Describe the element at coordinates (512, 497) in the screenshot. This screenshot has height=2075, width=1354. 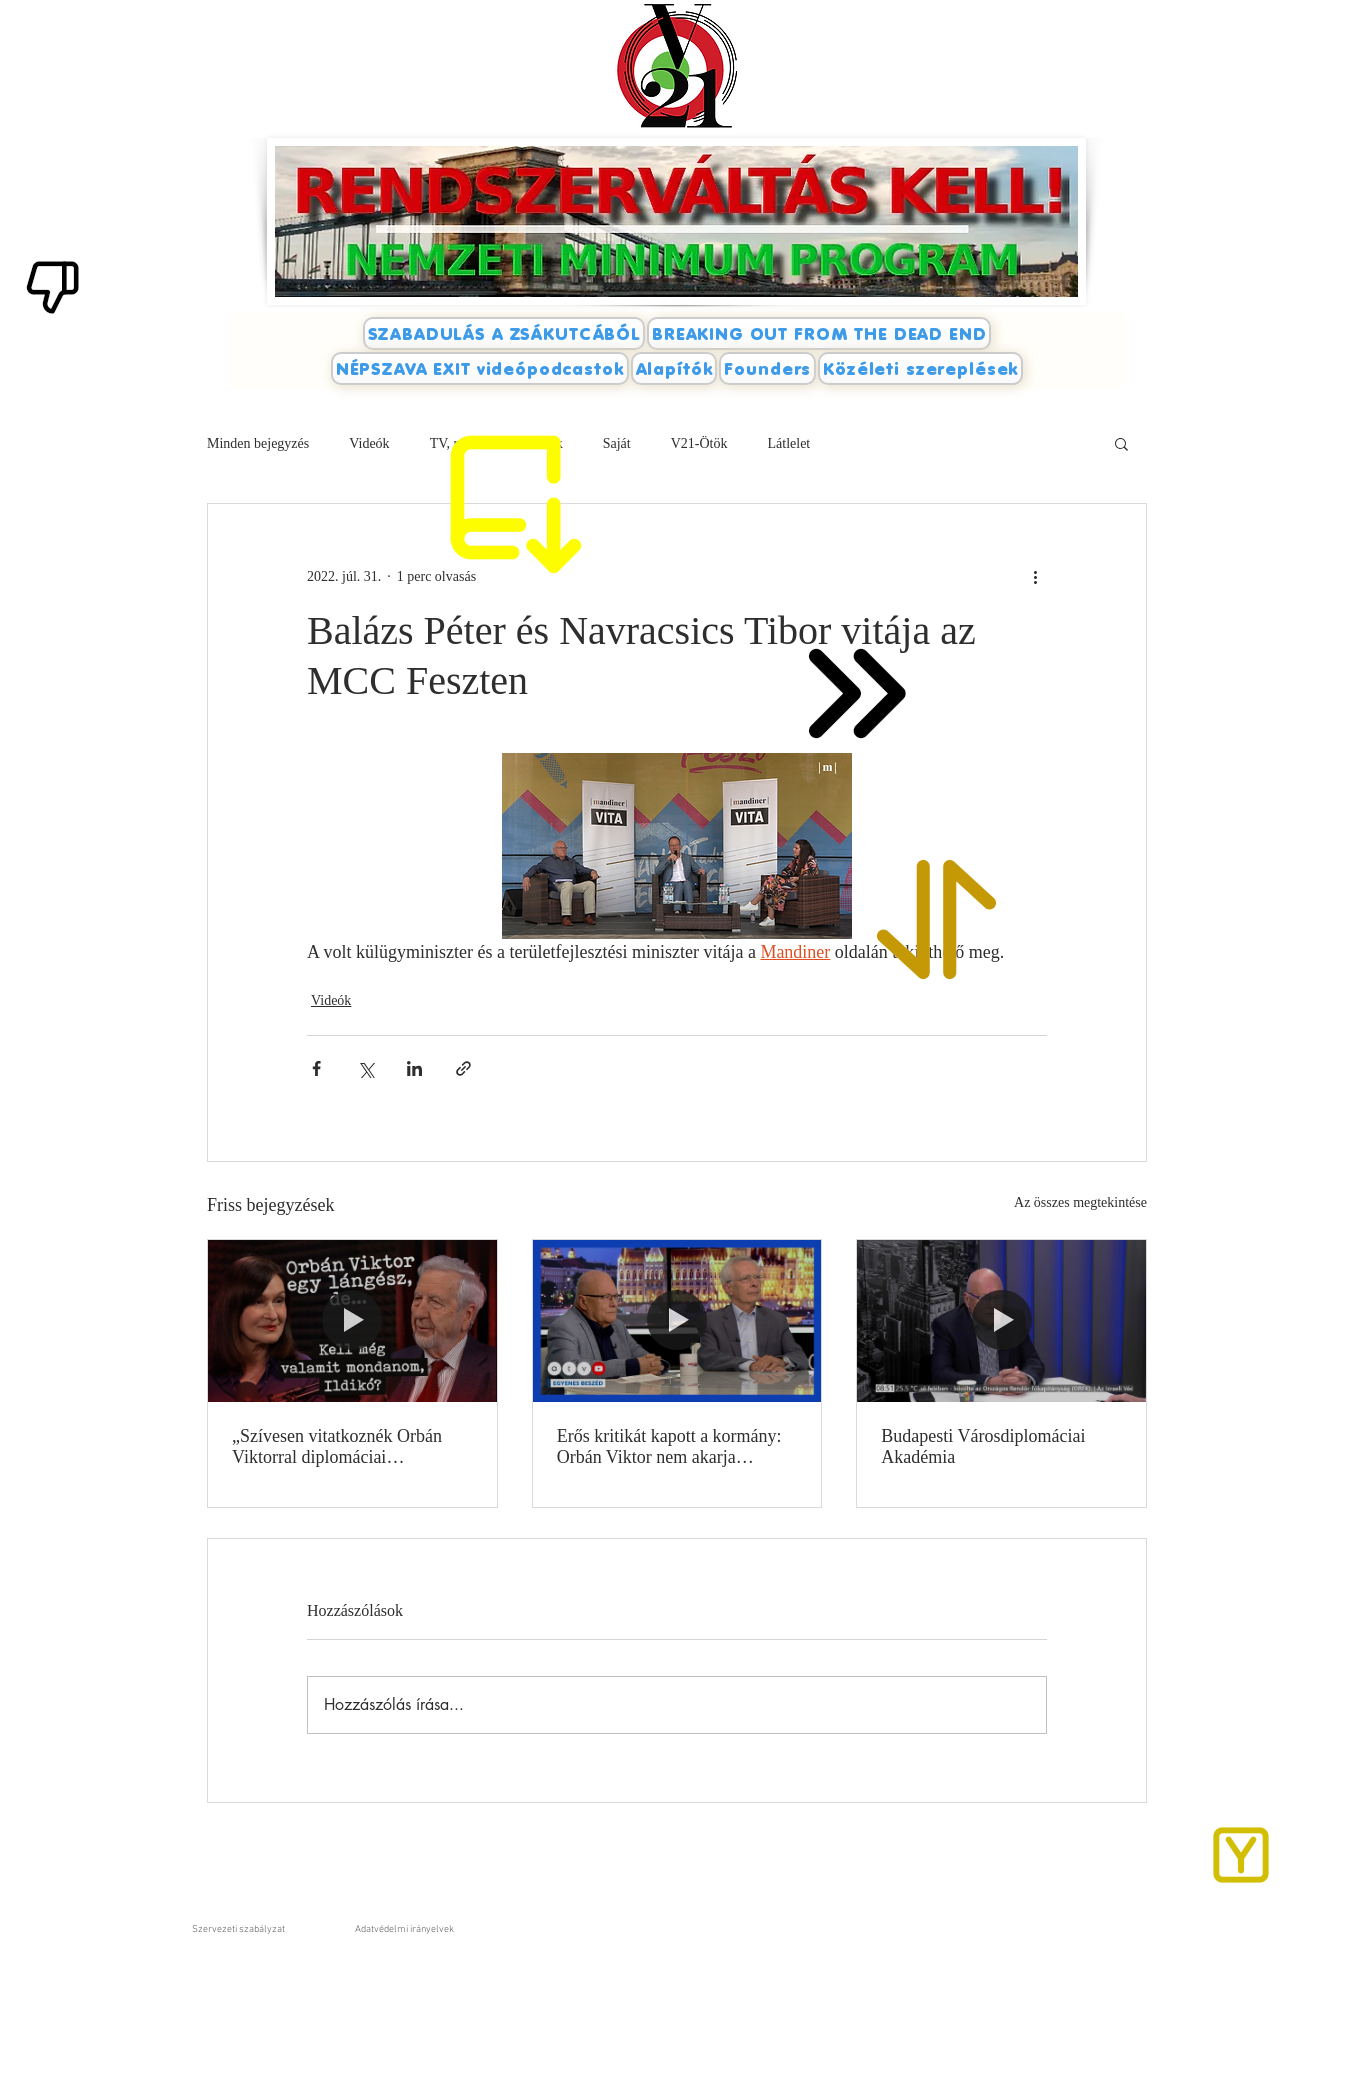
I see `download an ebook or publication` at that location.